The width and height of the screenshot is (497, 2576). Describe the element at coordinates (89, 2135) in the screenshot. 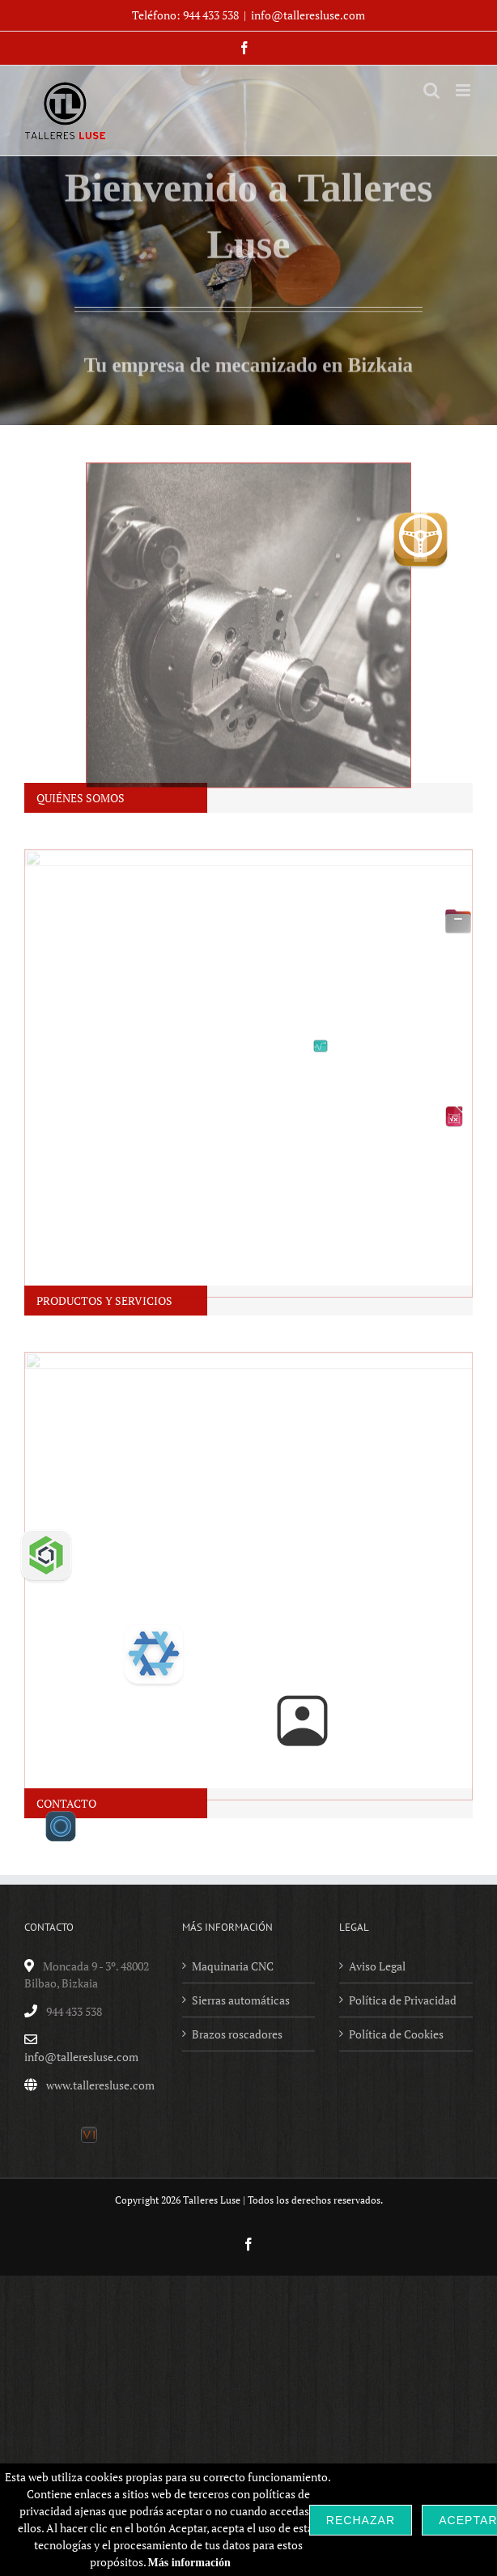

I see `launch Civilization VI` at that location.